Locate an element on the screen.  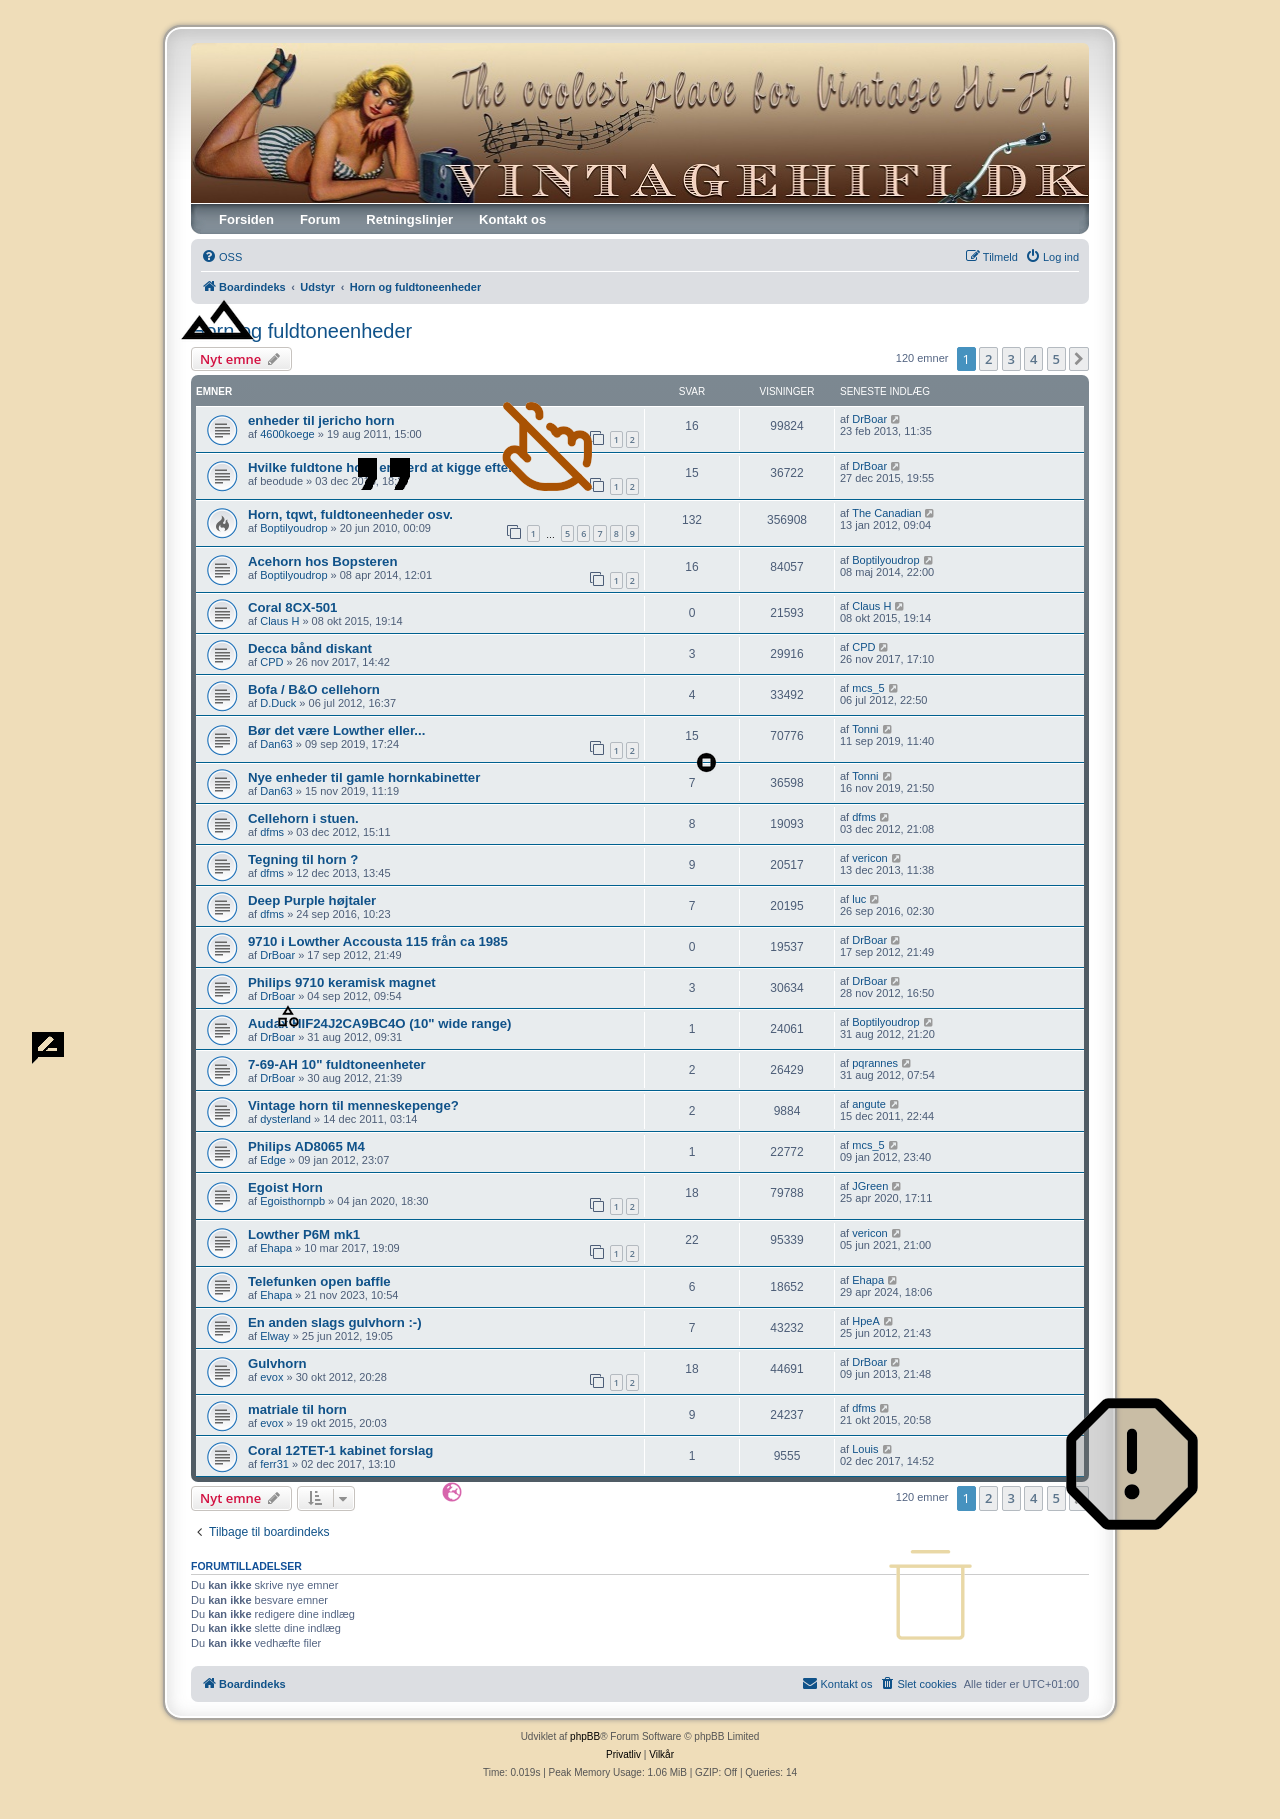
view terrain or topographic map layer is located at coordinates (217, 319).